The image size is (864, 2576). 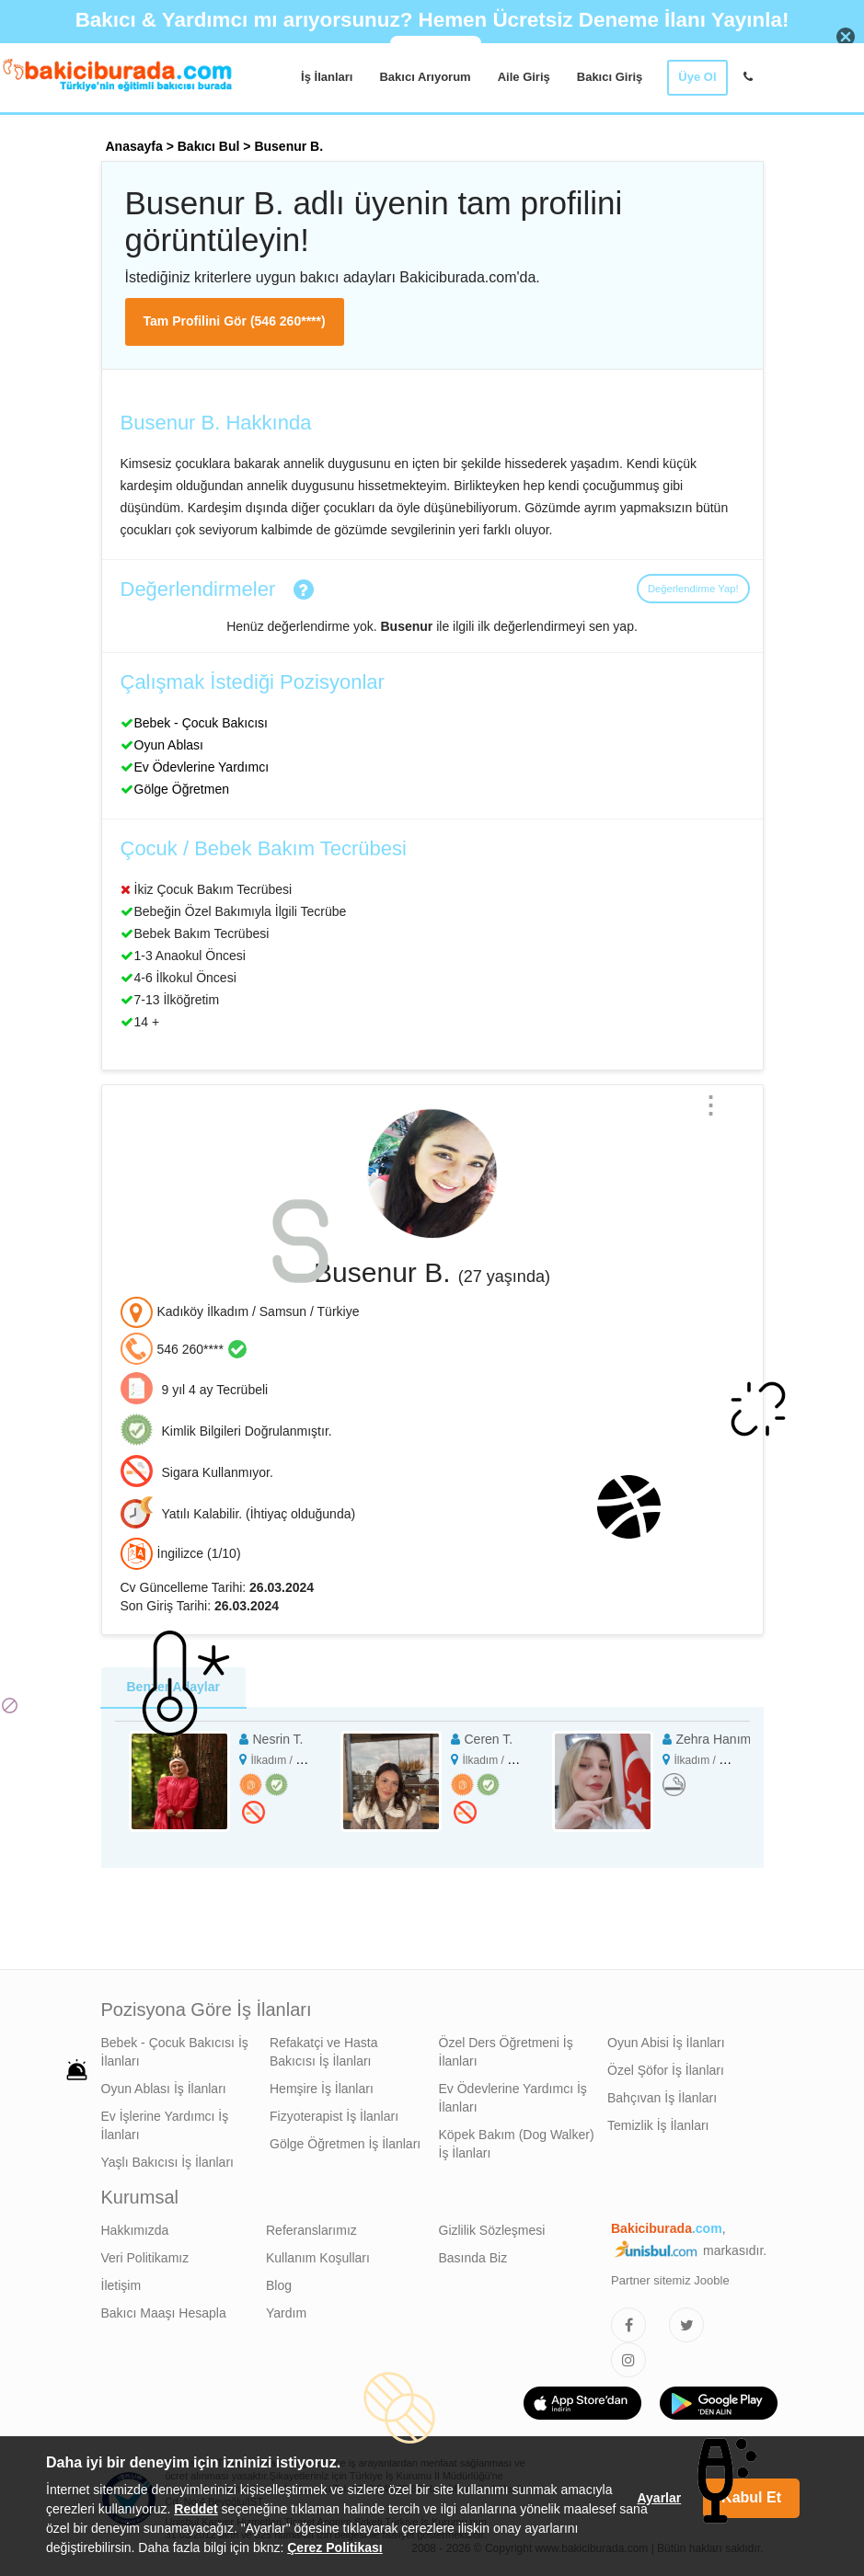 What do you see at coordinates (9, 1705) in the screenshot?
I see `block or ban a user` at bounding box center [9, 1705].